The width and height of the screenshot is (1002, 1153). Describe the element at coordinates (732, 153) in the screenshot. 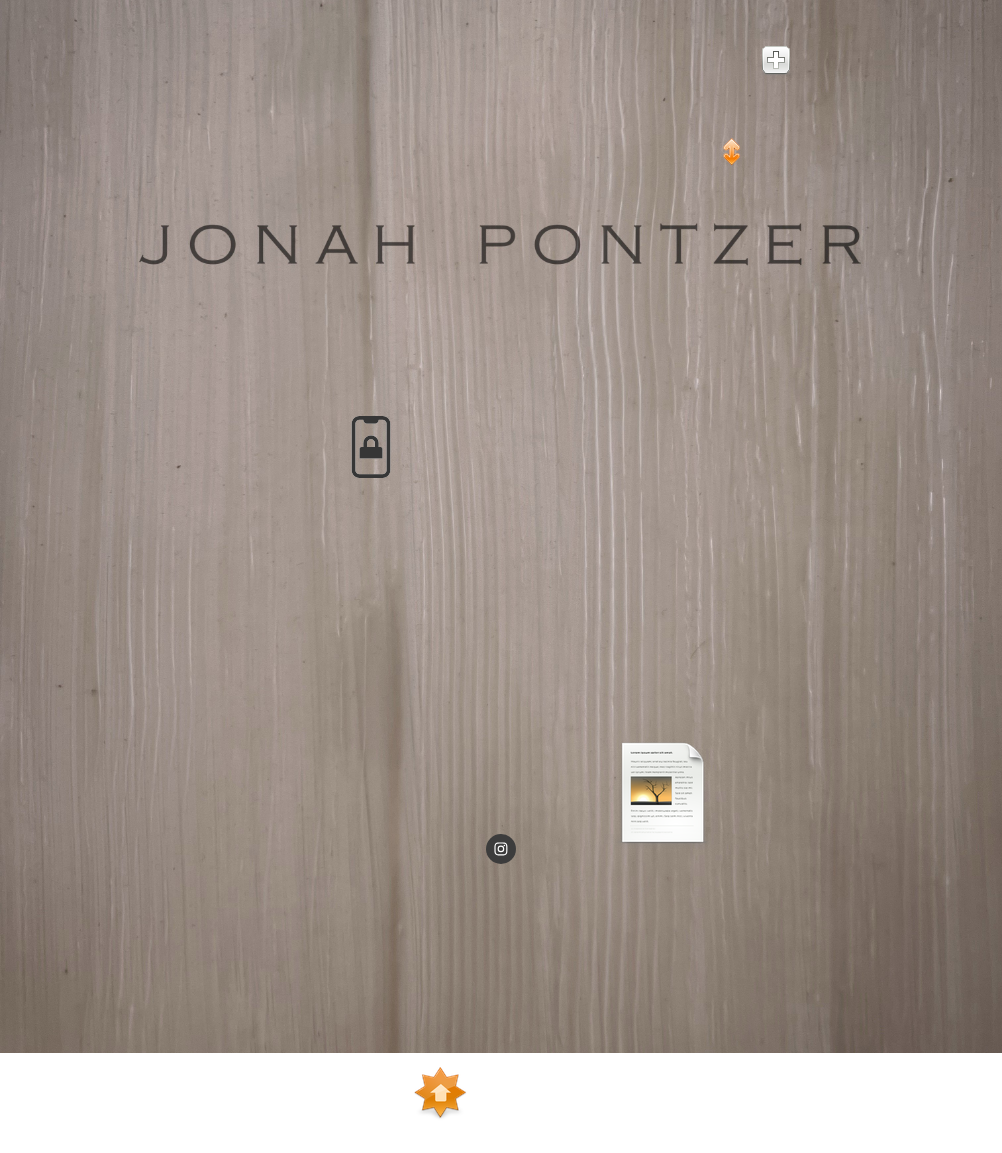

I see `flip object vertically` at that location.